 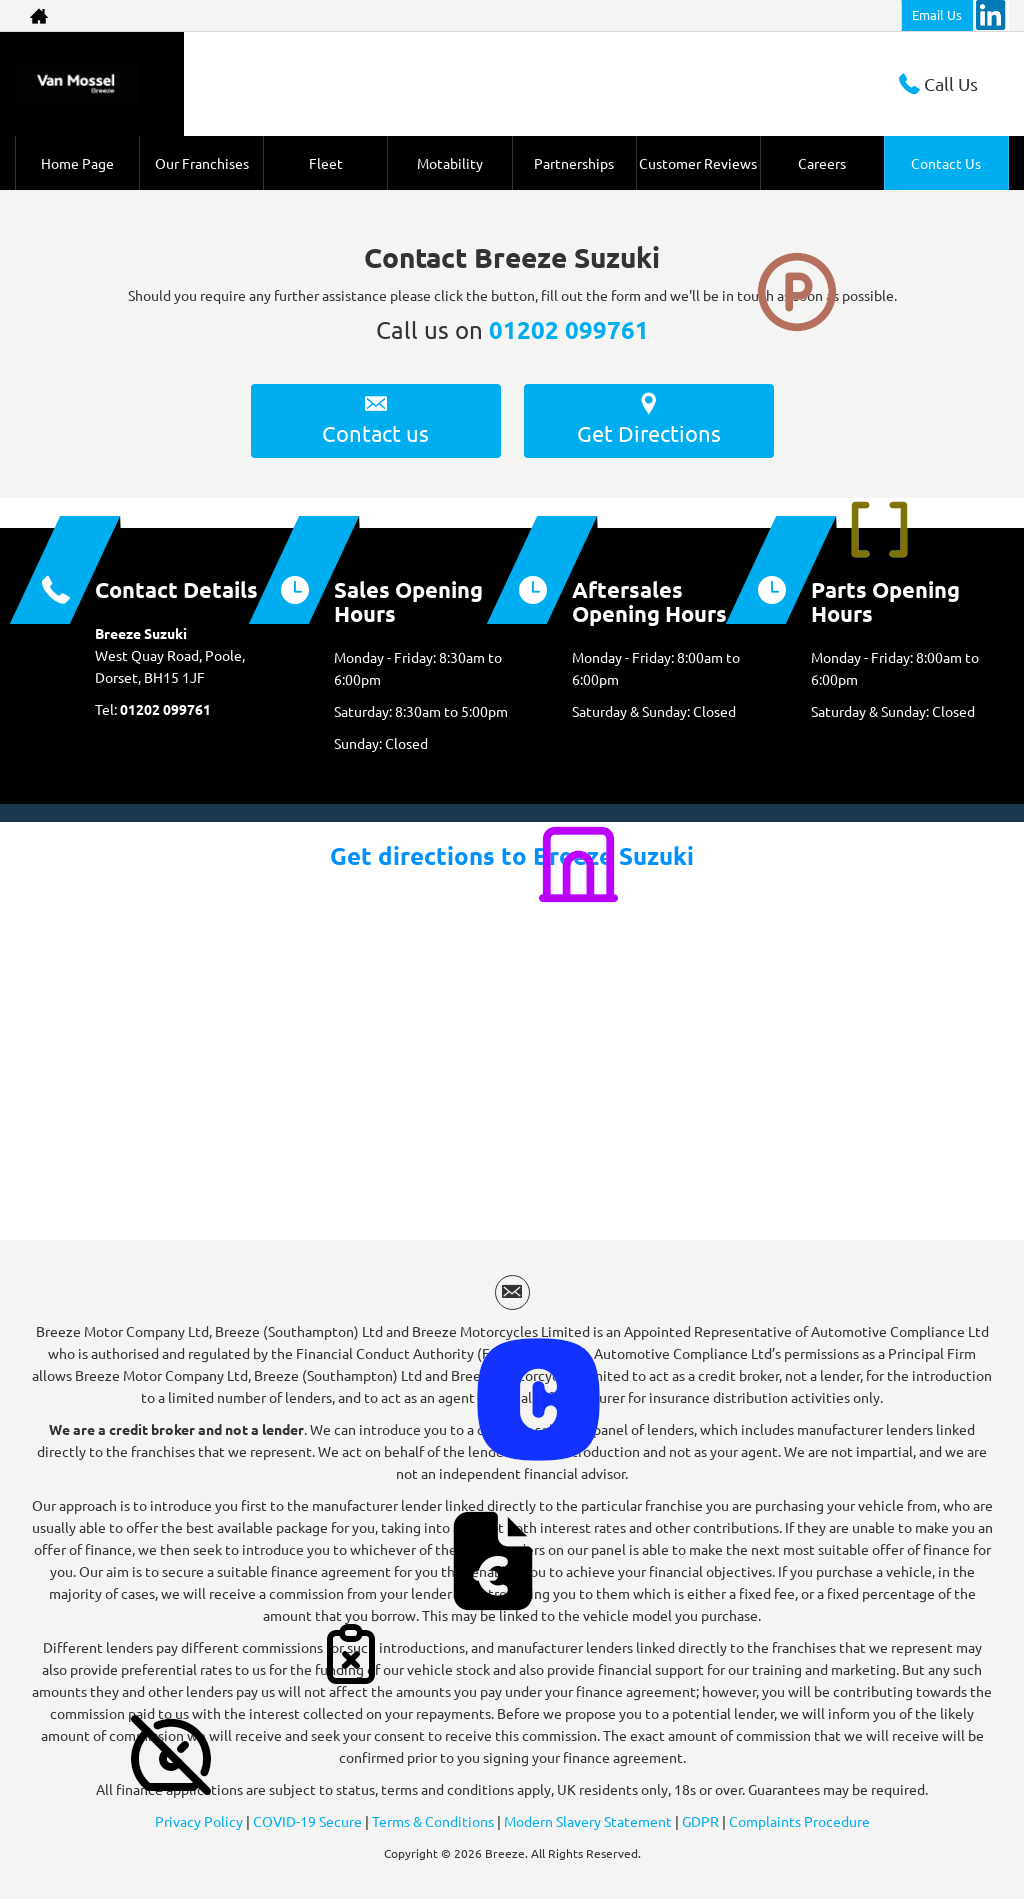 What do you see at coordinates (493, 1561) in the screenshot?
I see `view euro currency document` at bounding box center [493, 1561].